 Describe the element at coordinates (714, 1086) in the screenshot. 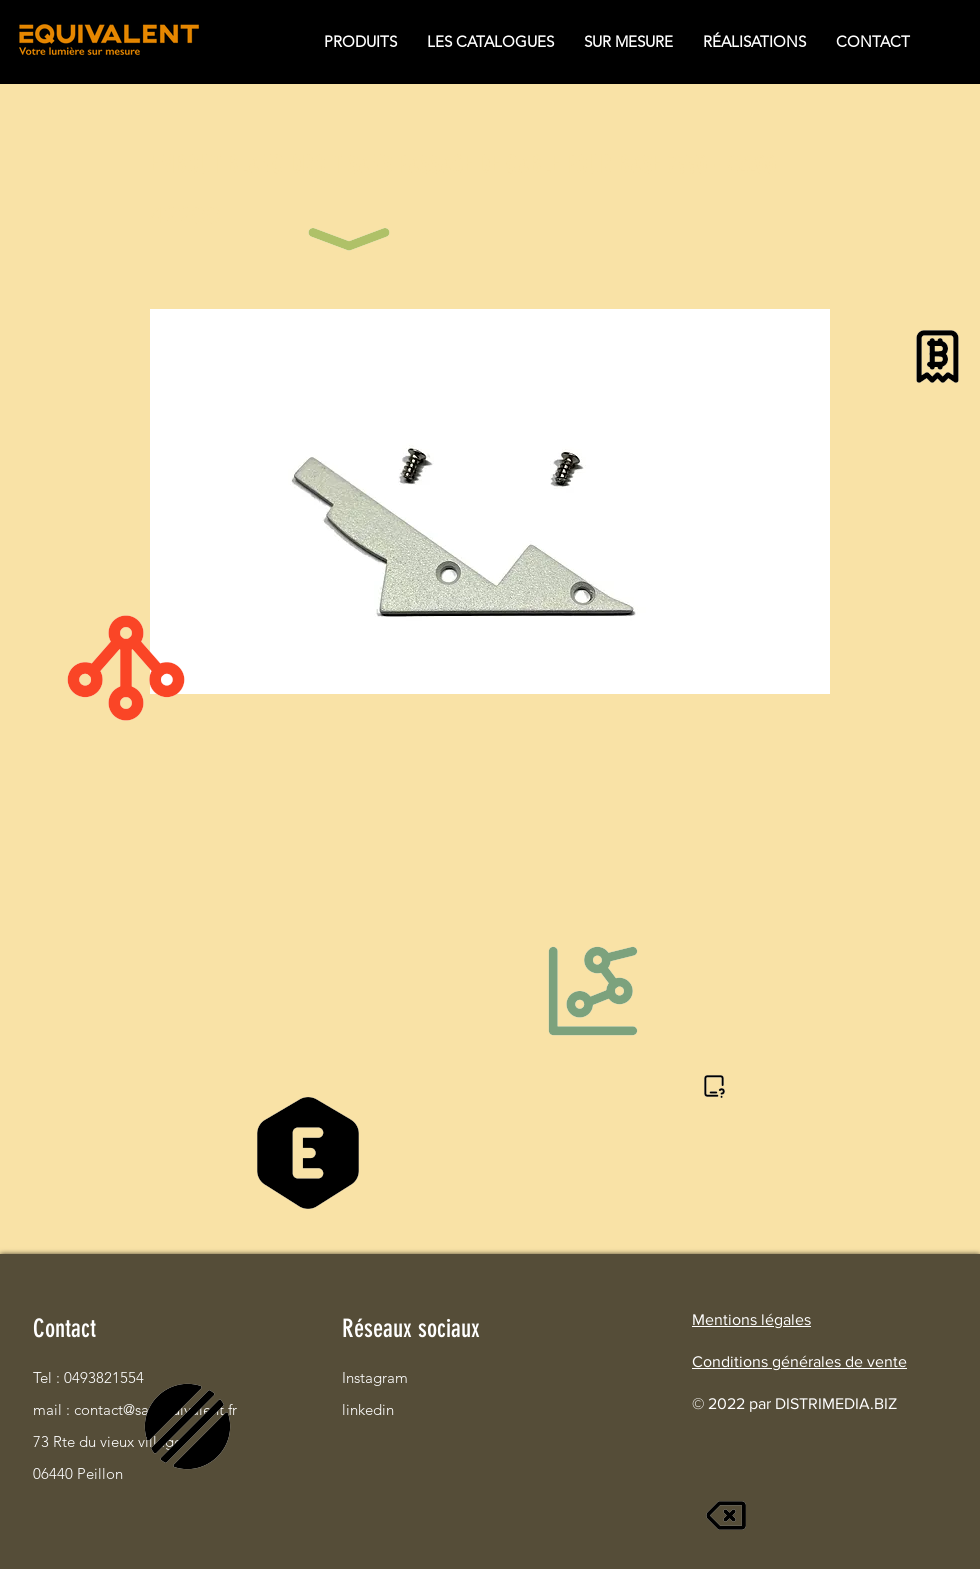

I see `iPad help or troubleshooting` at that location.